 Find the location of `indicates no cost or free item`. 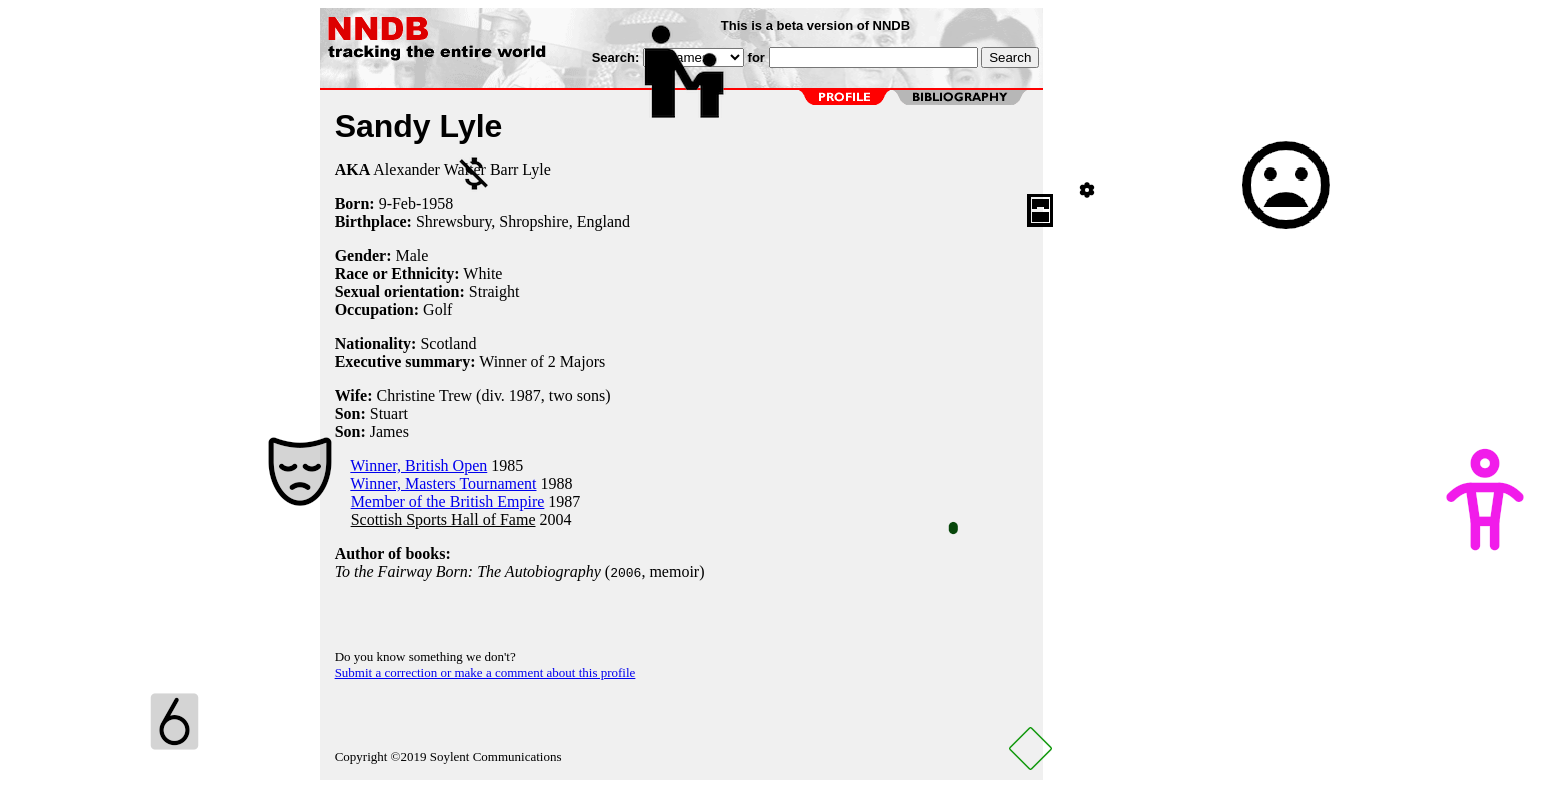

indicates no cost or free item is located at coordinates (473, 173).